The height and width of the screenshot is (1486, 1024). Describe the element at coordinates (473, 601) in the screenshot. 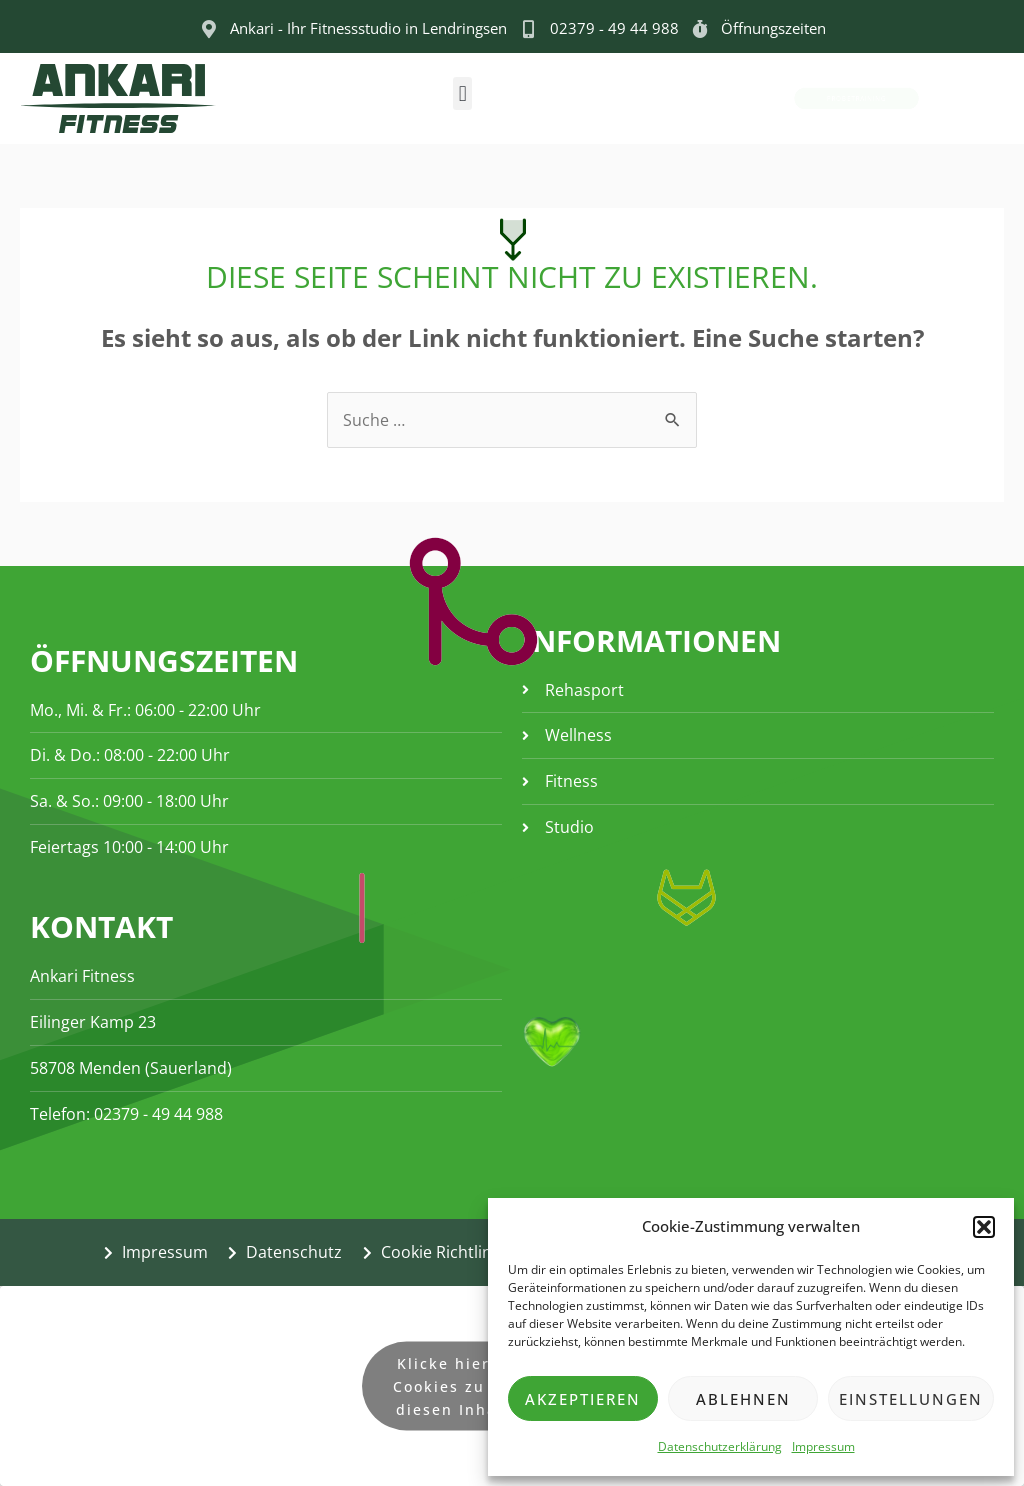

I see `merge branches in a git repository` at that location.